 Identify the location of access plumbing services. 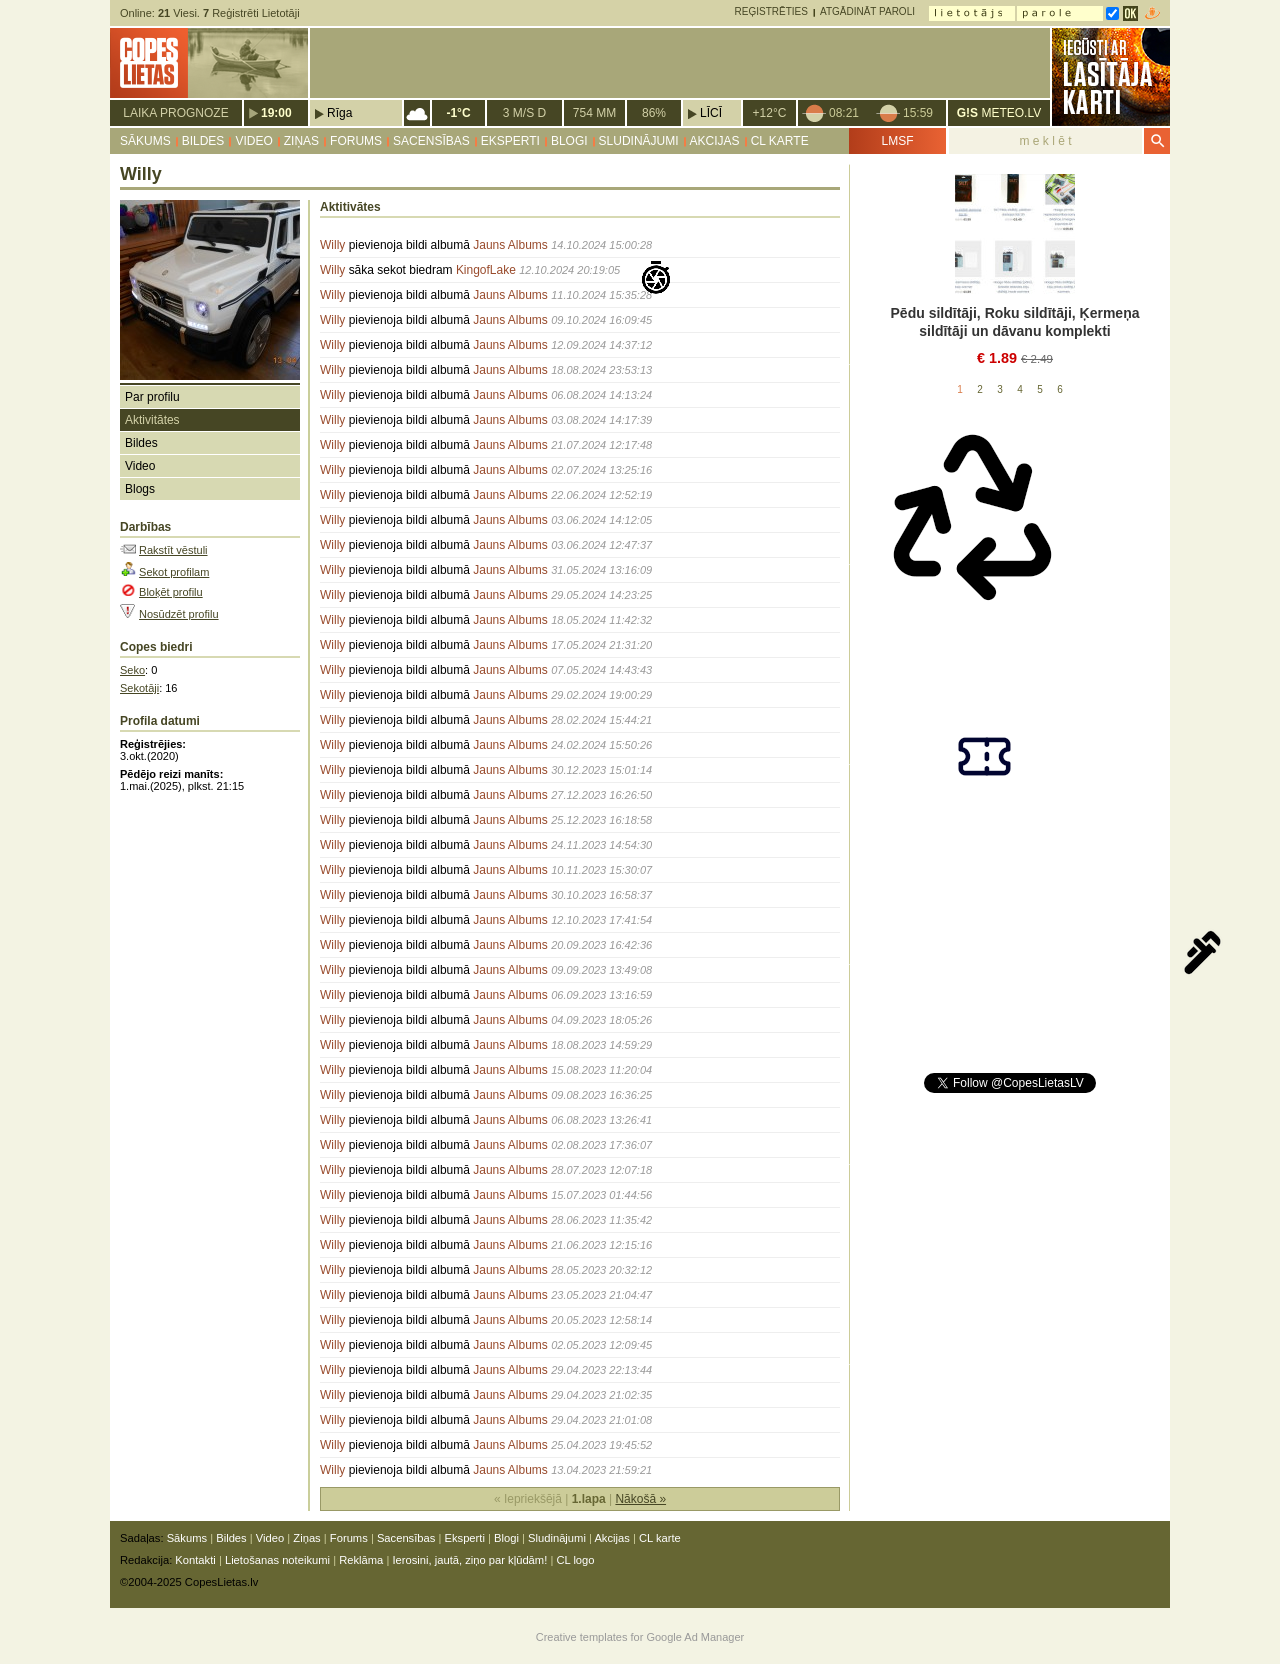
(1202, 952).